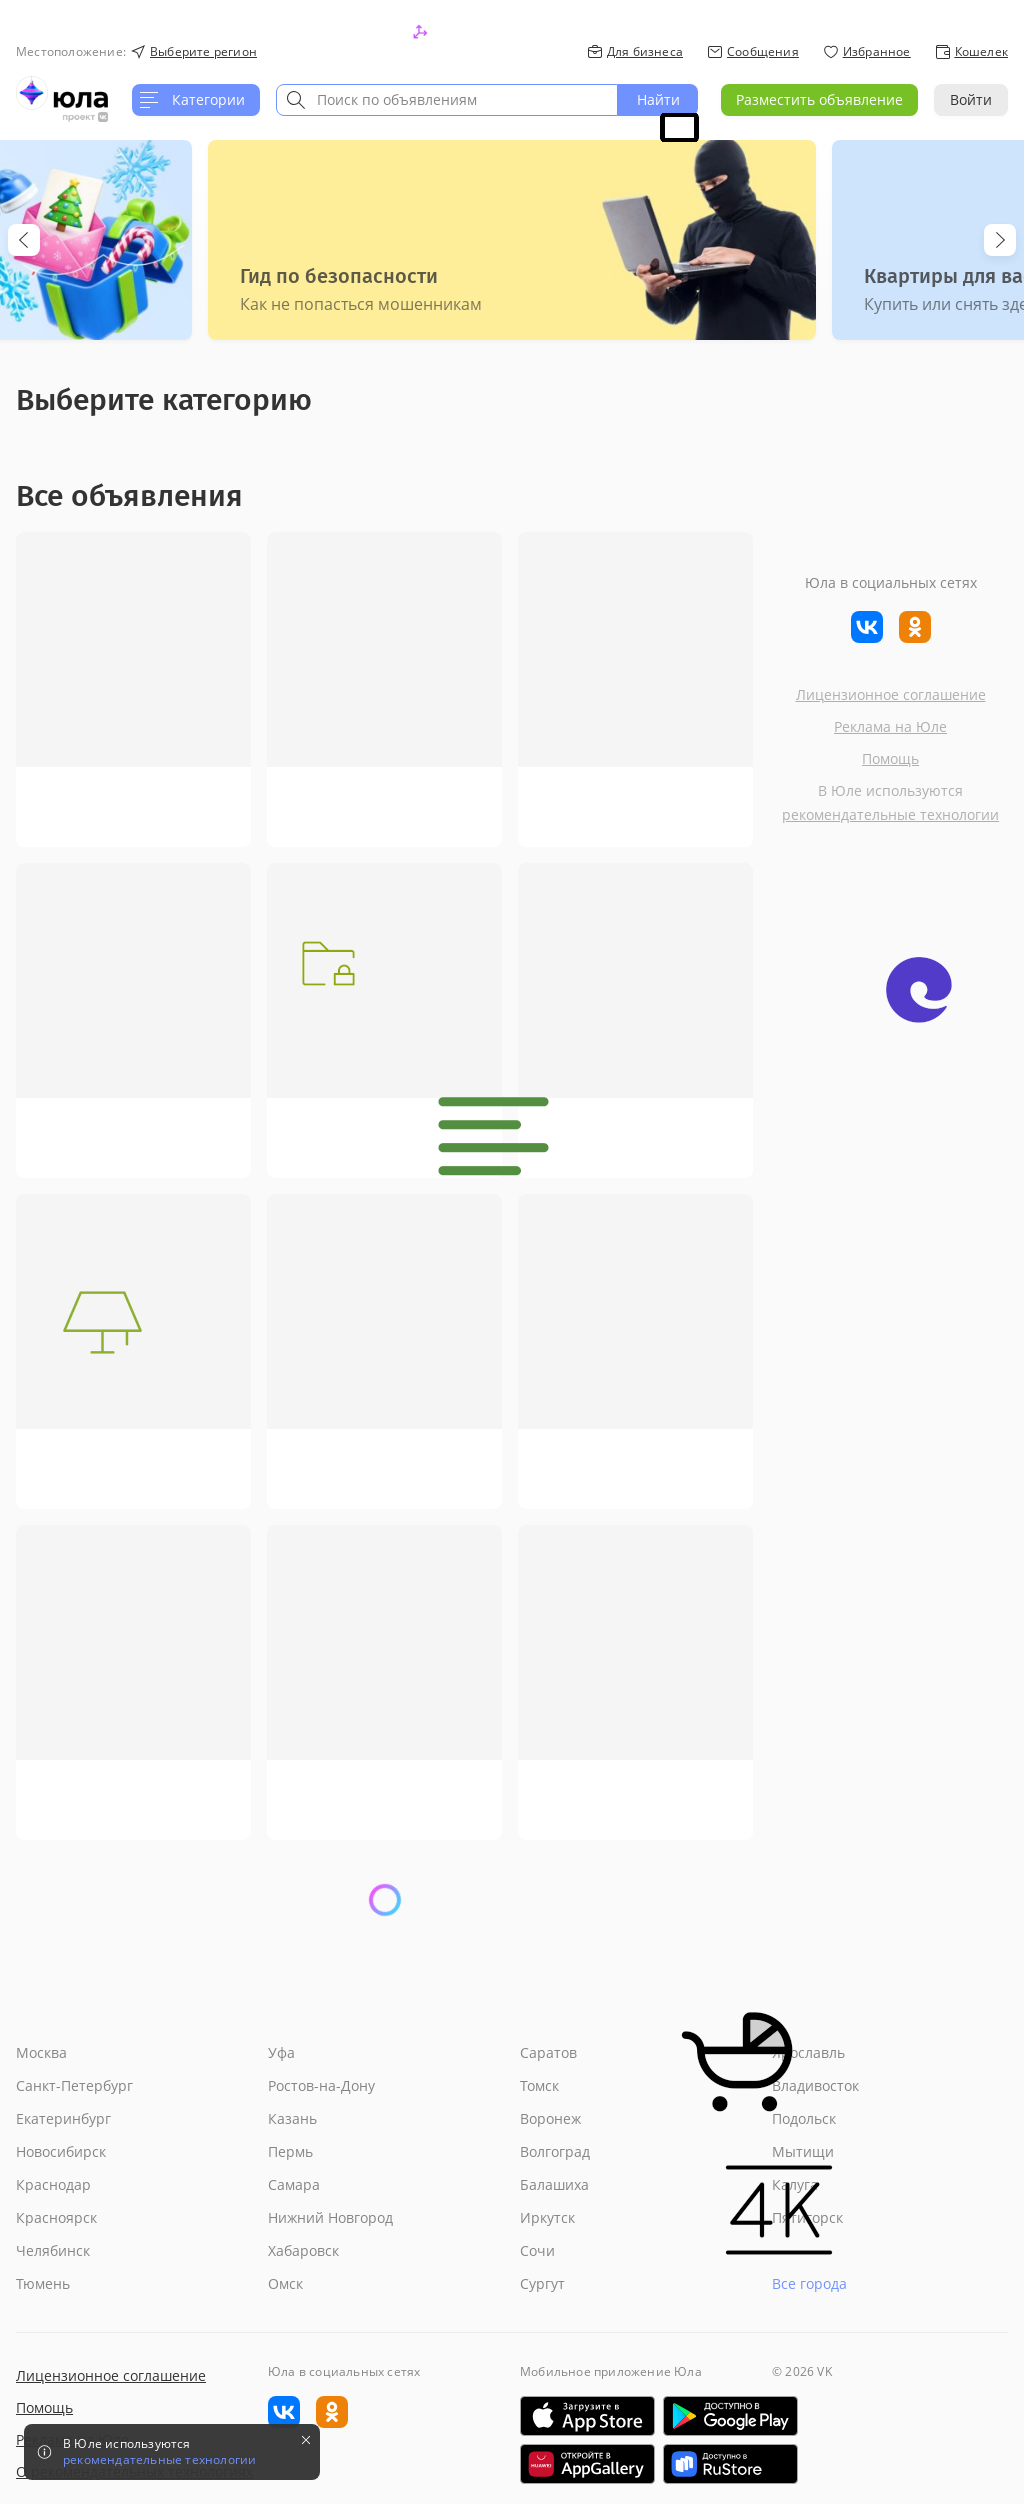 The width and height of the screenshot is (1024, 2504). I want to click on toggle desk lamp or reading light, so click(102, 1322).